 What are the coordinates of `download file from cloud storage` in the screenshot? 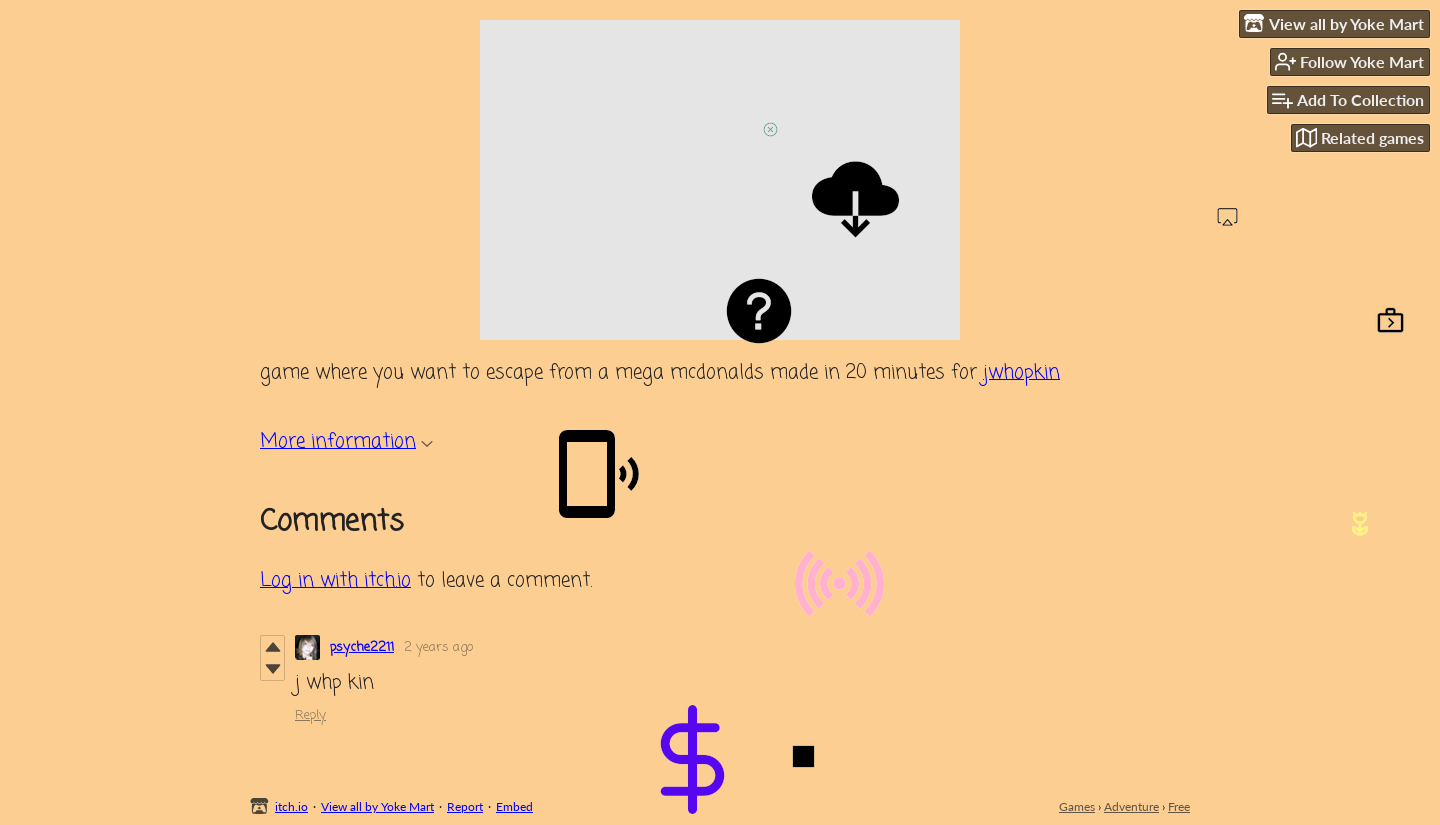 It's located at (855, 199).